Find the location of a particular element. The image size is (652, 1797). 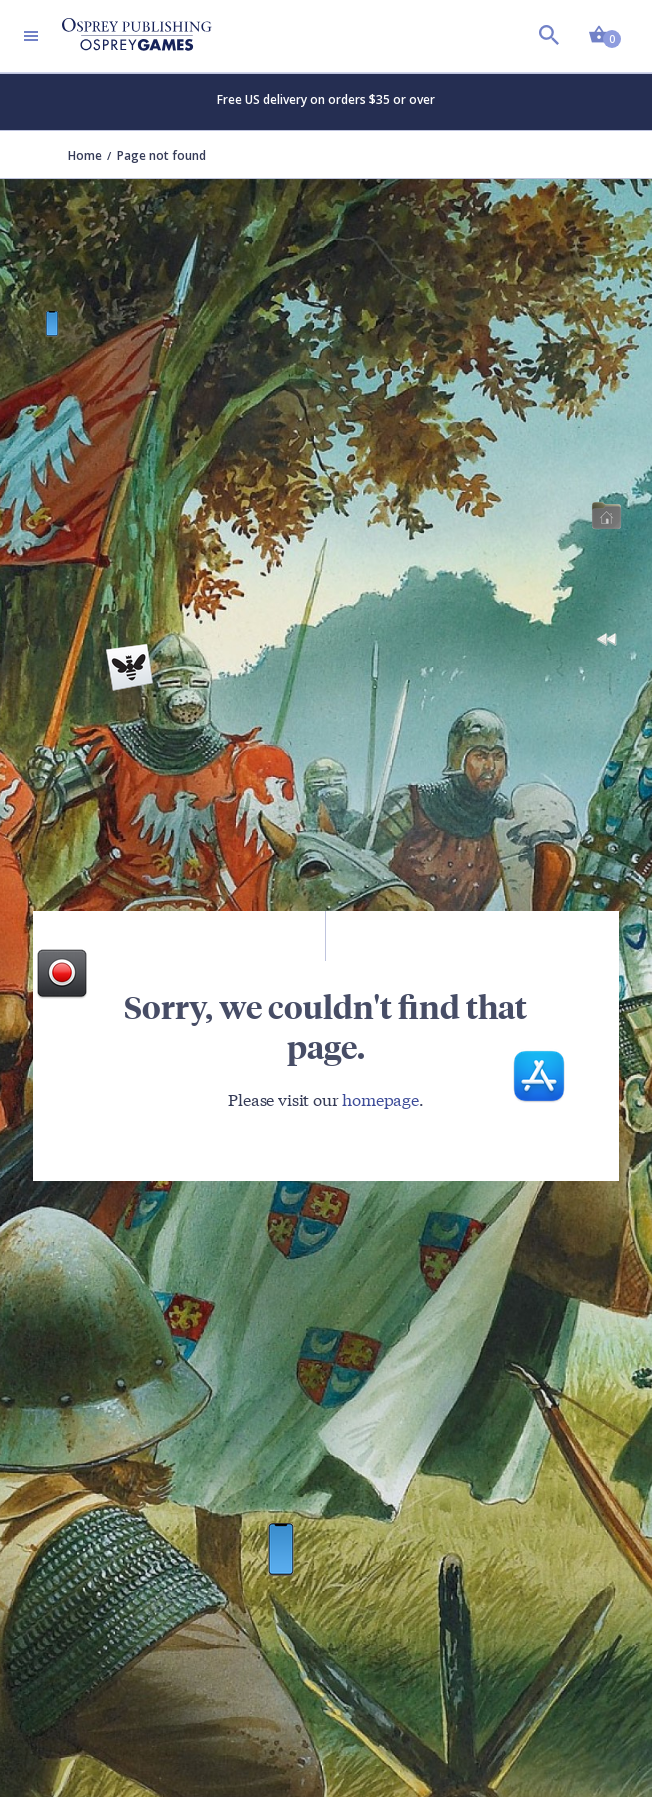

view connected iPhone device is located at coordinates (281, 1550).